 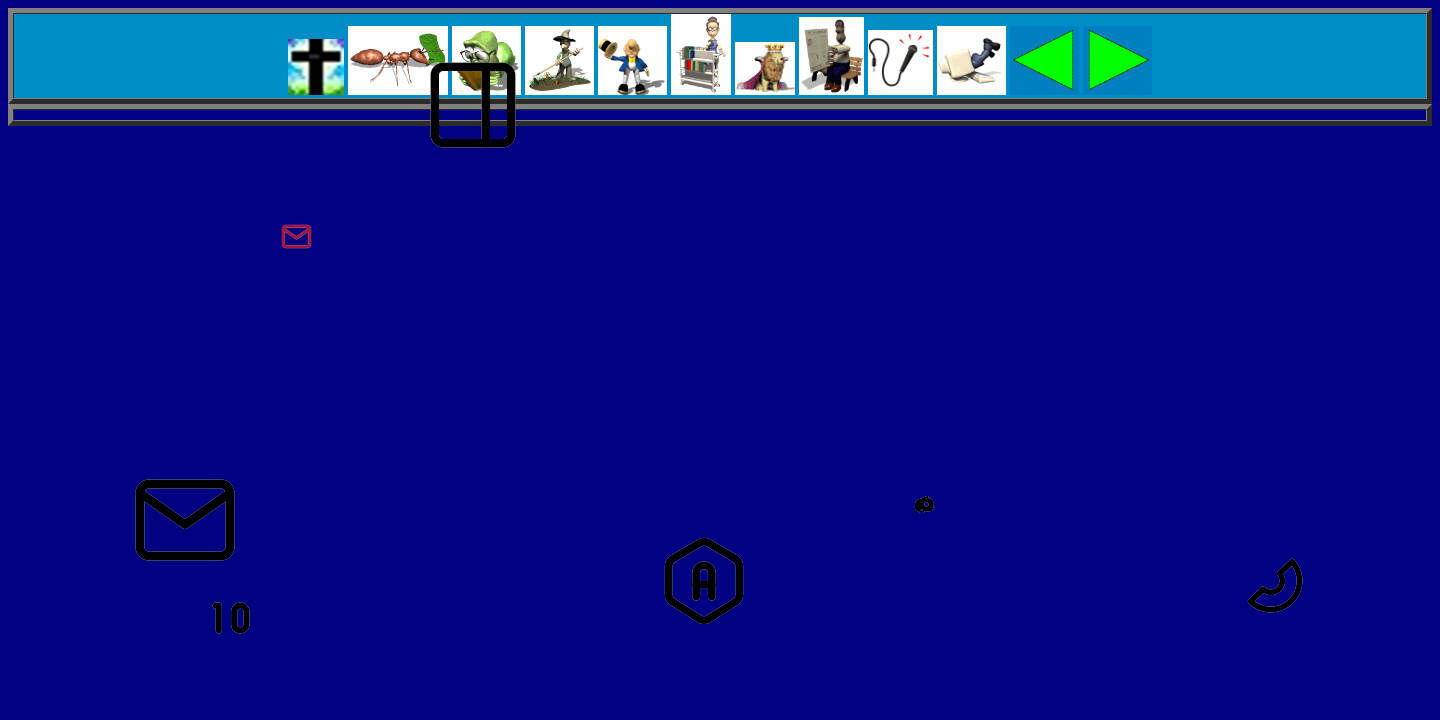 I want to click on open your email inbox, so click(x=185, y=520).